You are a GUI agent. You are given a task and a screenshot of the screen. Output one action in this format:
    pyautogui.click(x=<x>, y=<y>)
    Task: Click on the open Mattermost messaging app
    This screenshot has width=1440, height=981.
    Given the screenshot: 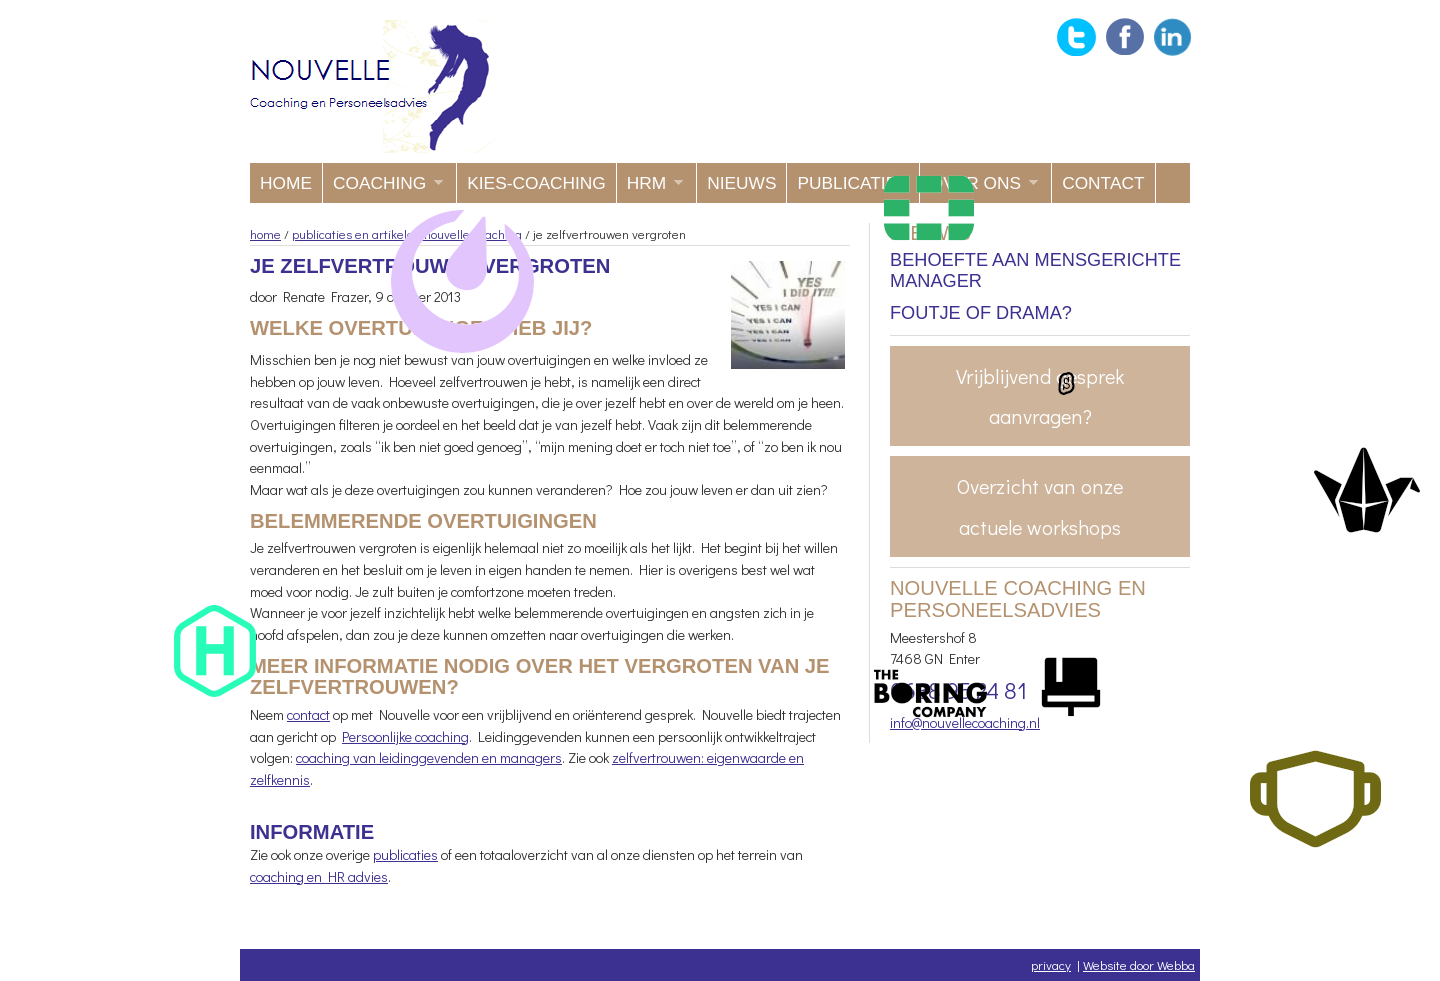 What is the action you would take?
    pyautogui.click(x=462, y=281)
    